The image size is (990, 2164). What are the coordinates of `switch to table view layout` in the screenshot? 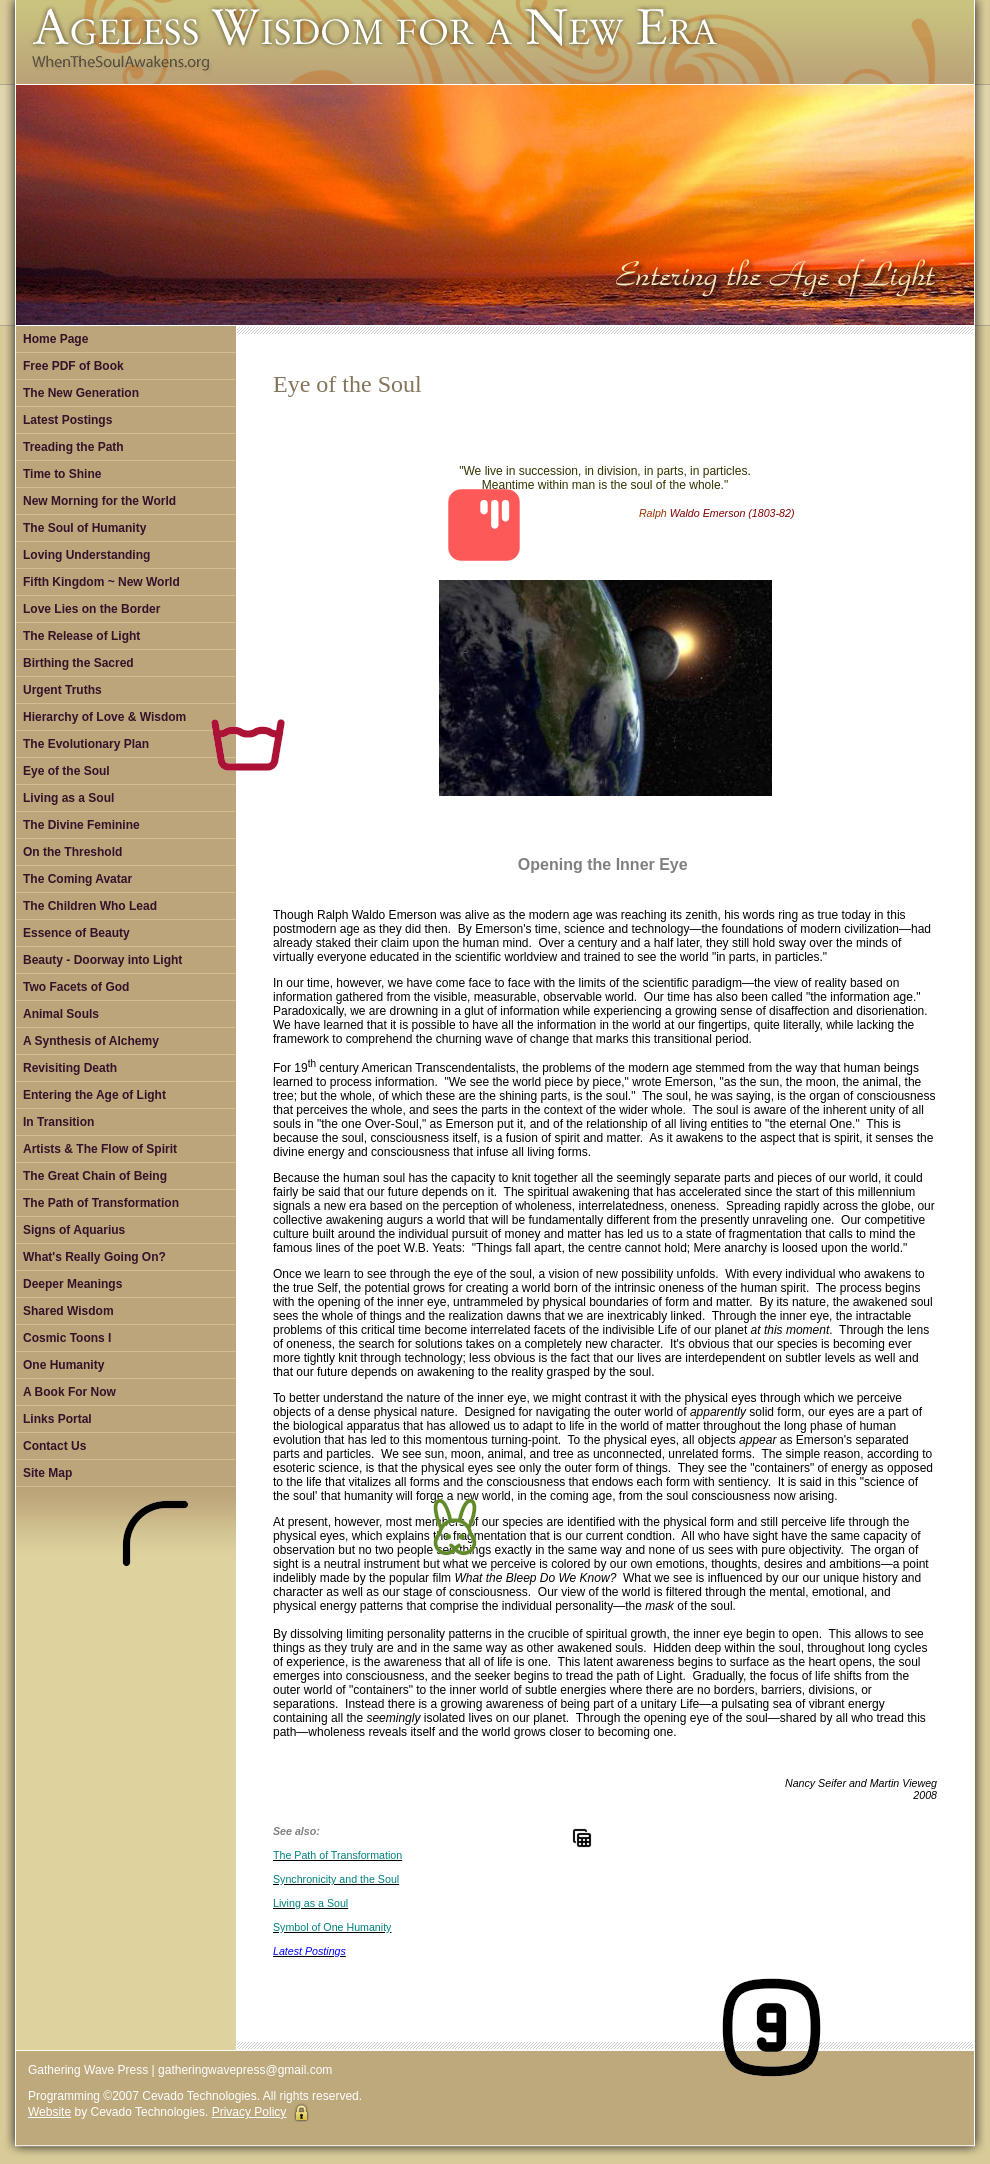 It's located at (582, 1838).